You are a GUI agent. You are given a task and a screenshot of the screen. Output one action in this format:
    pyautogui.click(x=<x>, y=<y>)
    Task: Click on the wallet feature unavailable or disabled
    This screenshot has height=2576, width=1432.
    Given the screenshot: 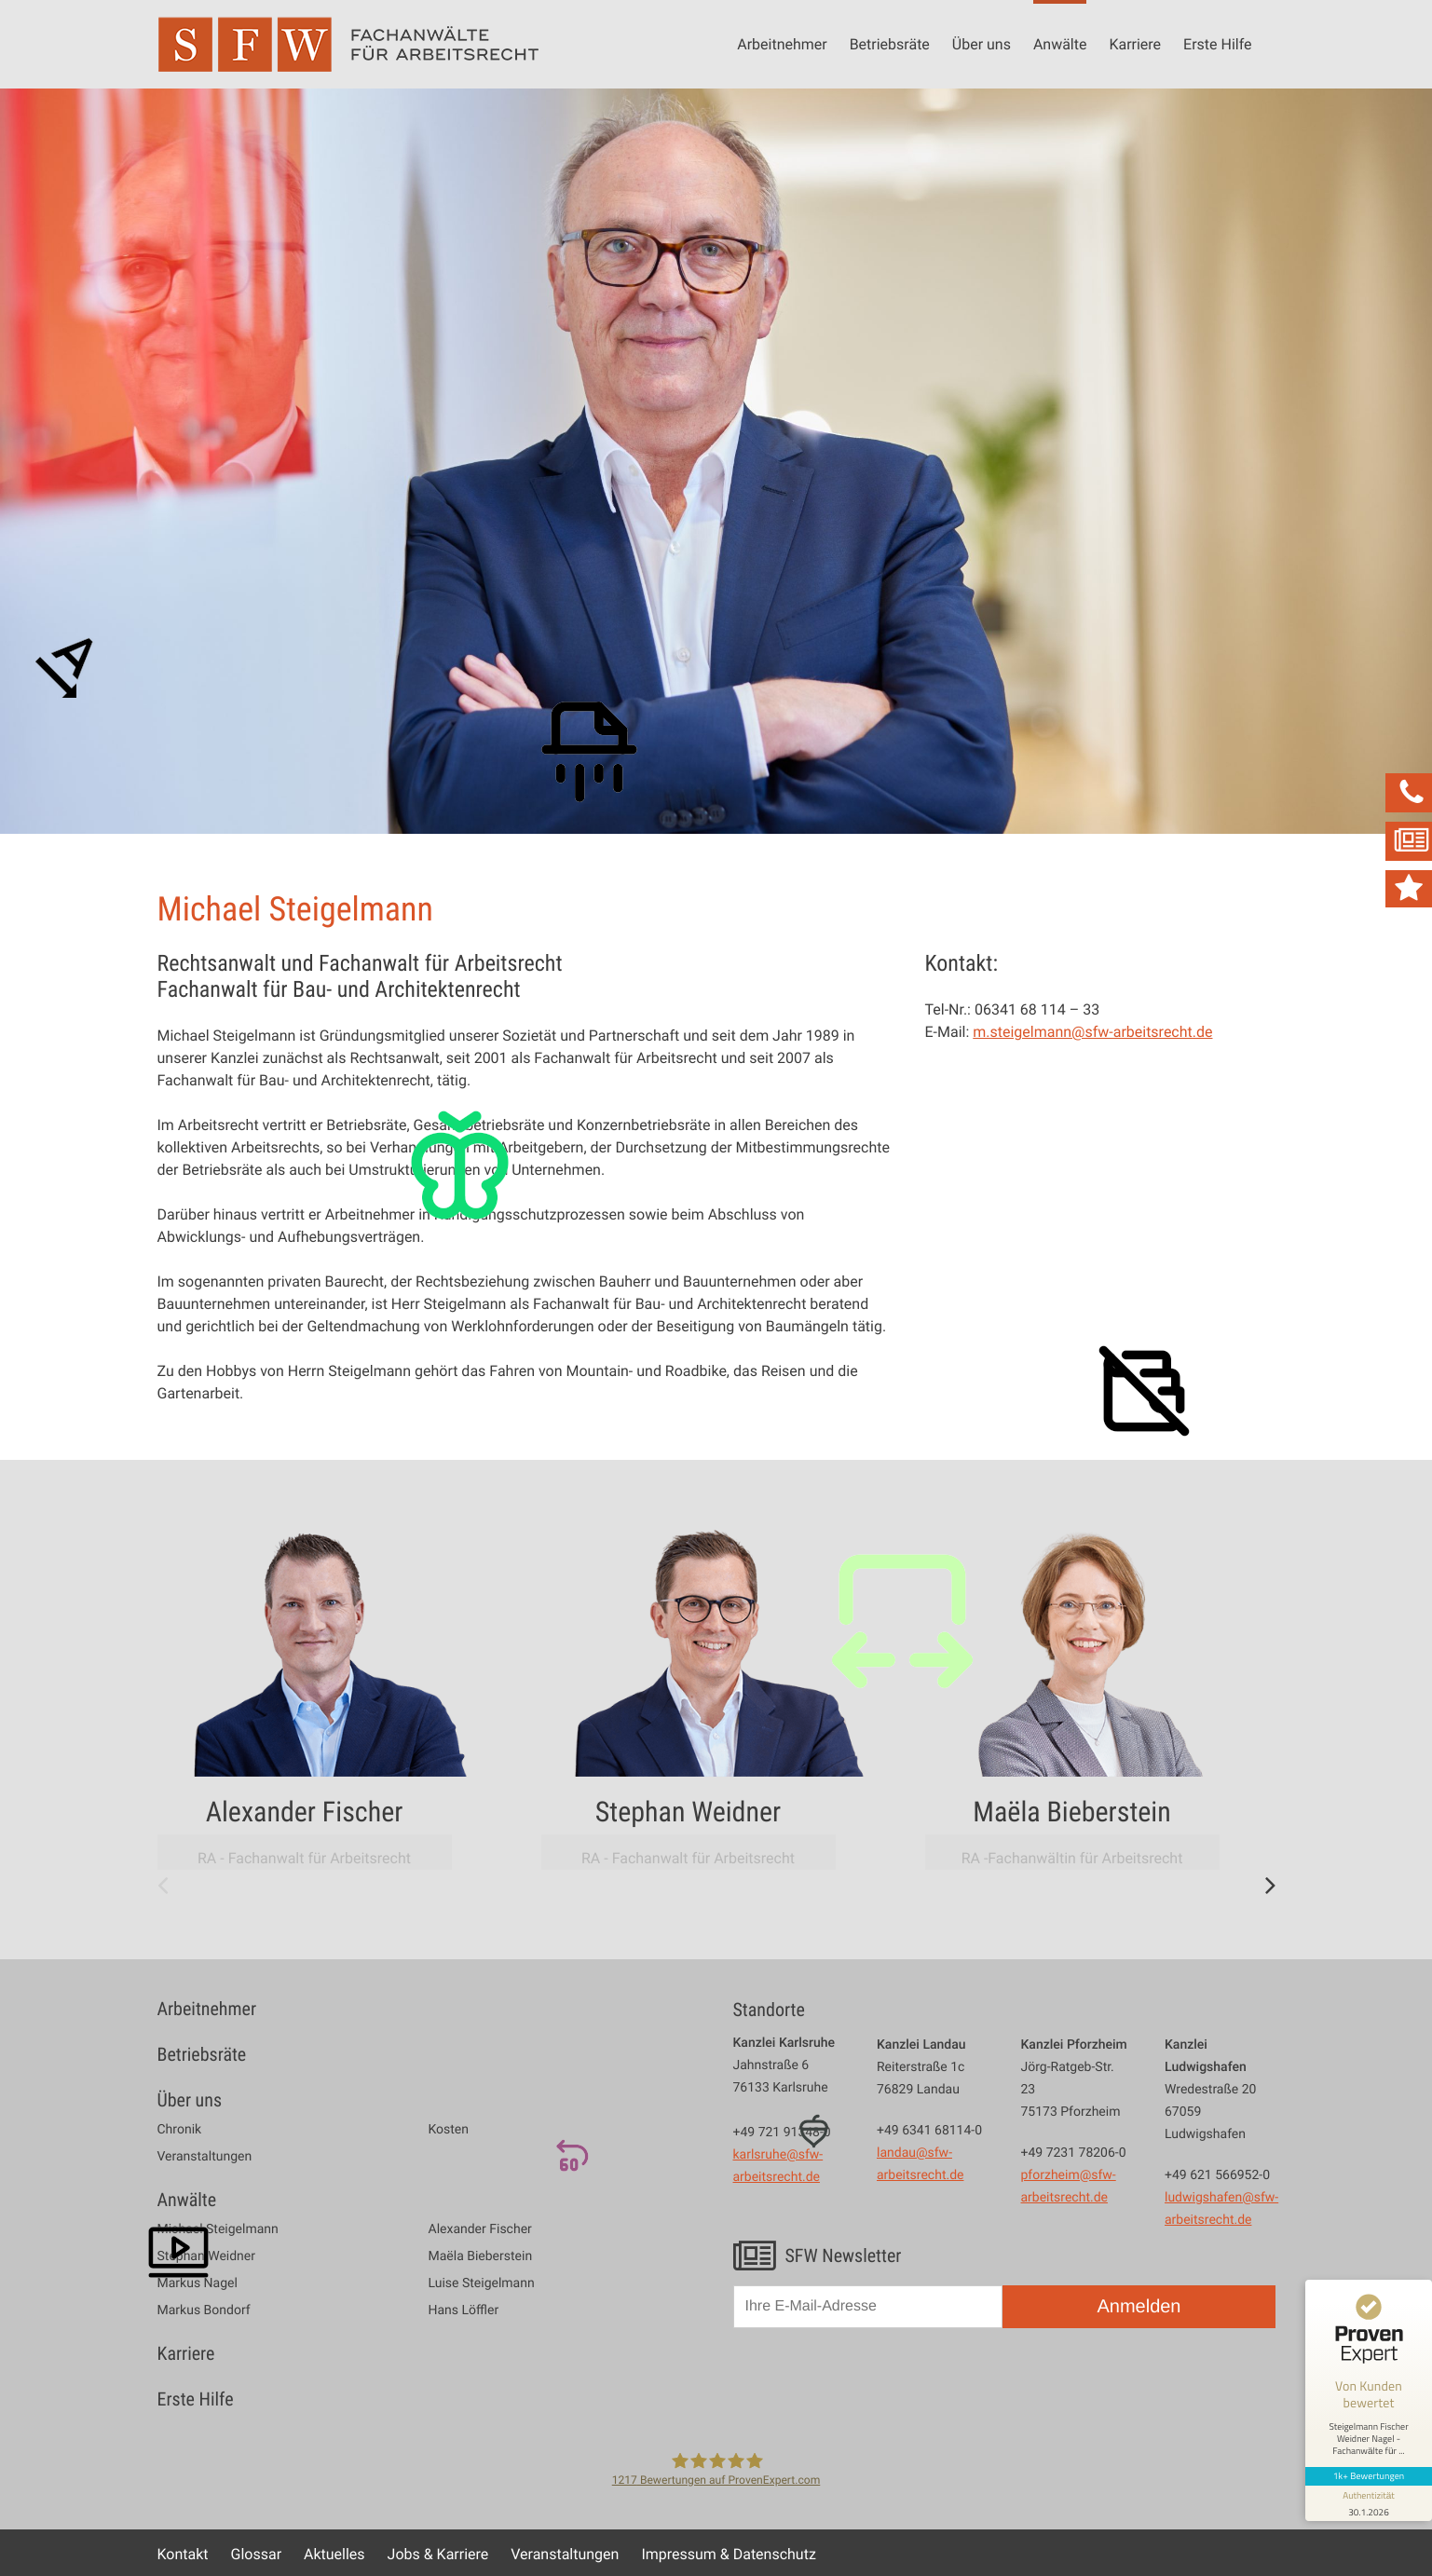 What is the action you would take?
    pyautogui.click(x=1144, y=1391)
    